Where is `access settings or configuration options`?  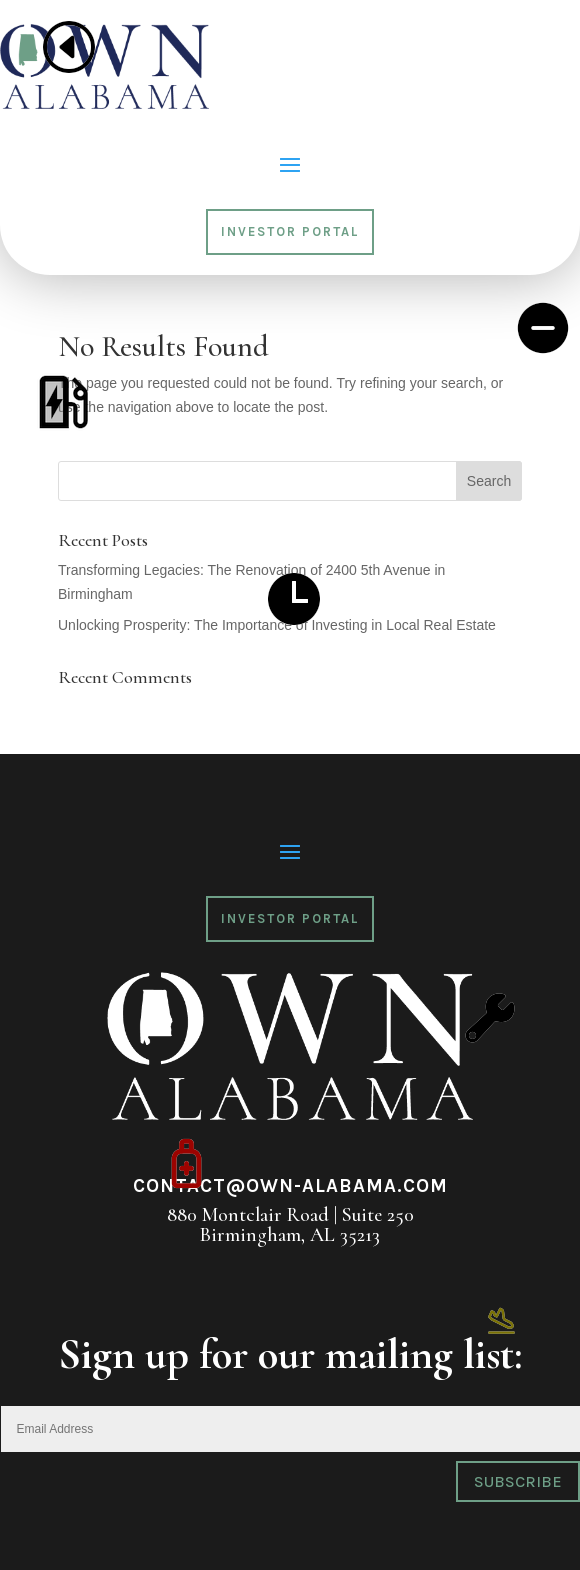 access settings or configuration options is located at coordinates (490, 1018).